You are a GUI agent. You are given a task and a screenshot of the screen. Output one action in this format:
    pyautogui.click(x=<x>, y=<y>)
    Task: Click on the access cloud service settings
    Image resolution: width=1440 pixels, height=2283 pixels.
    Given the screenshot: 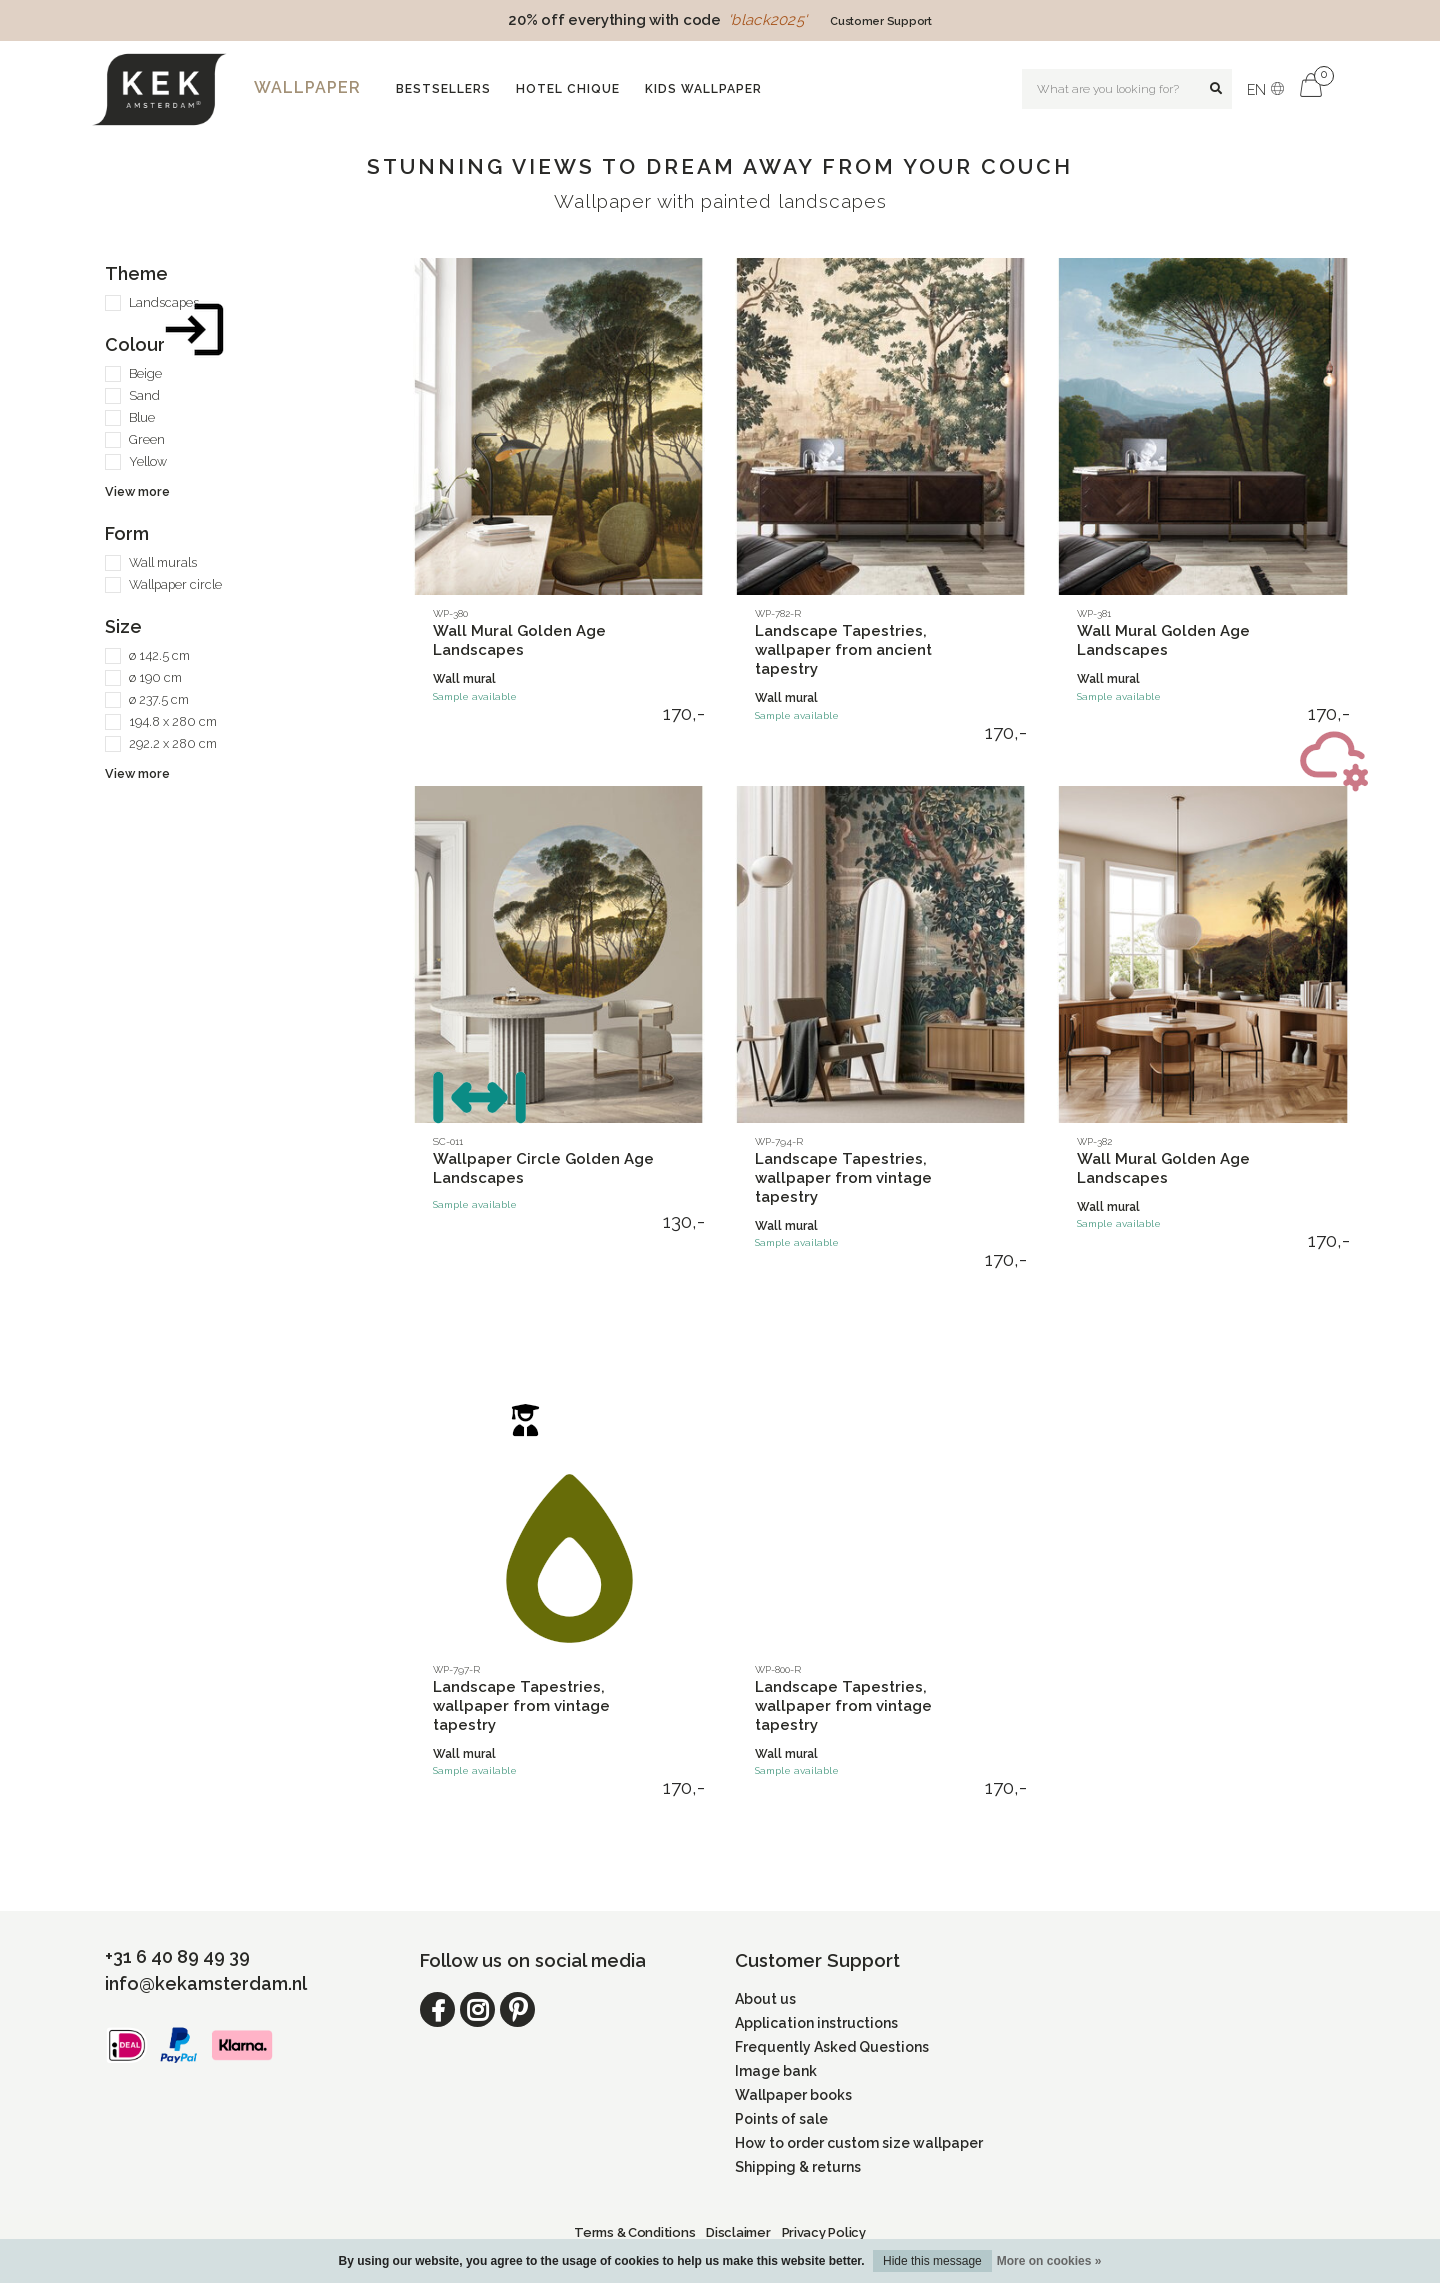 What is the action you would take?
    pyautogui.click(x=1334, y=756)
    